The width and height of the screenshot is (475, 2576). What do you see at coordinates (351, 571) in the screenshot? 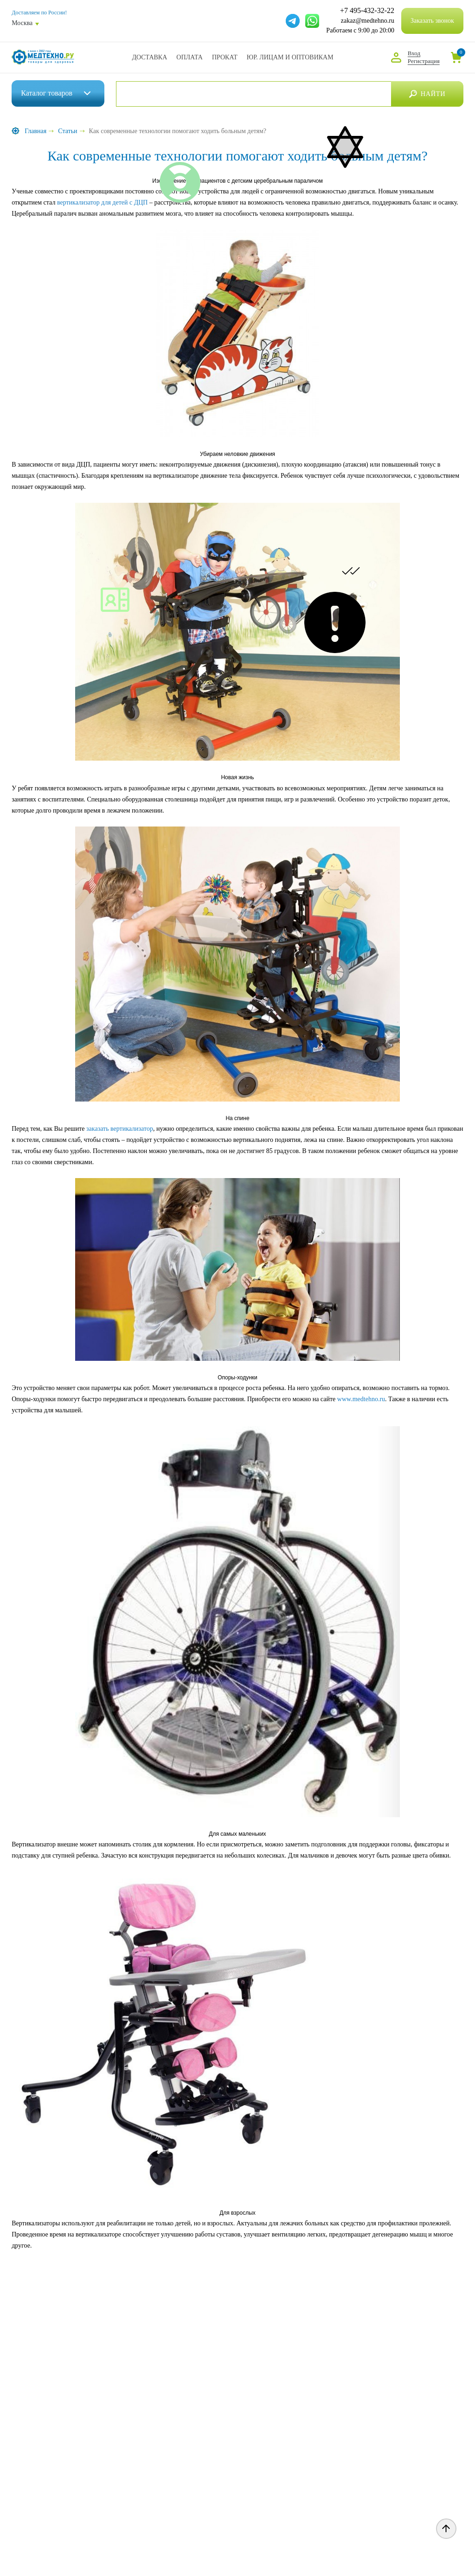
I see `indicates all items have been completed or verified` at bounding box center [351, 571].